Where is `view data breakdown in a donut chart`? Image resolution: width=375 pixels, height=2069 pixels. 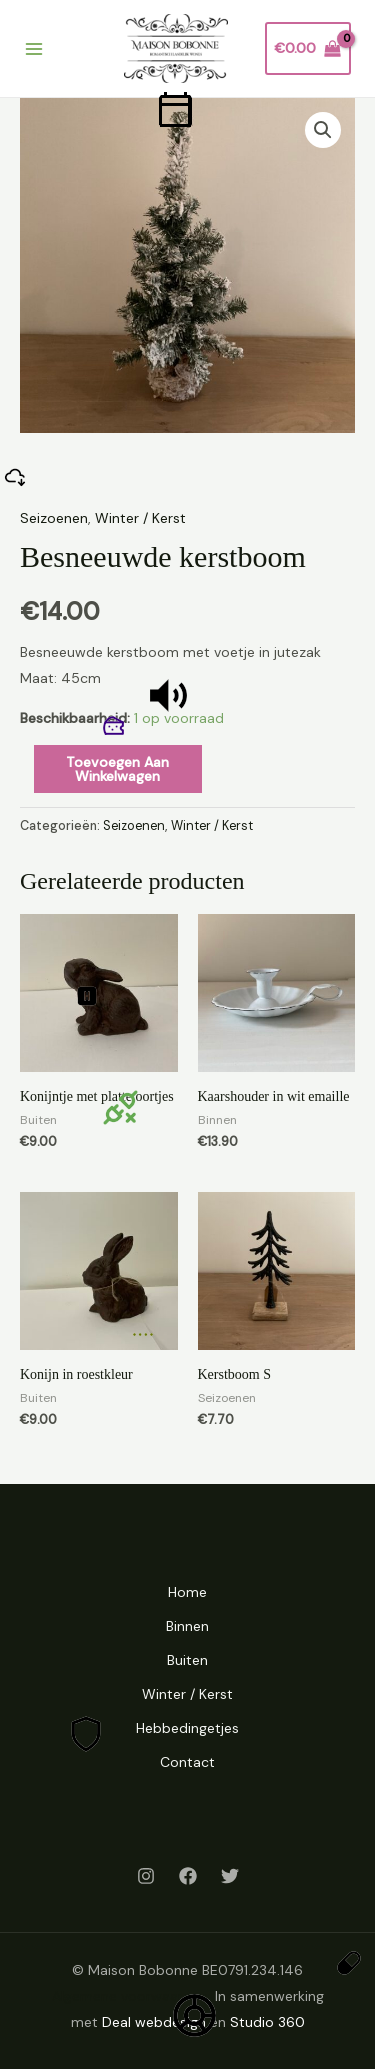 view data breakdown in a donut chart is located at coordinates (194, 2015).